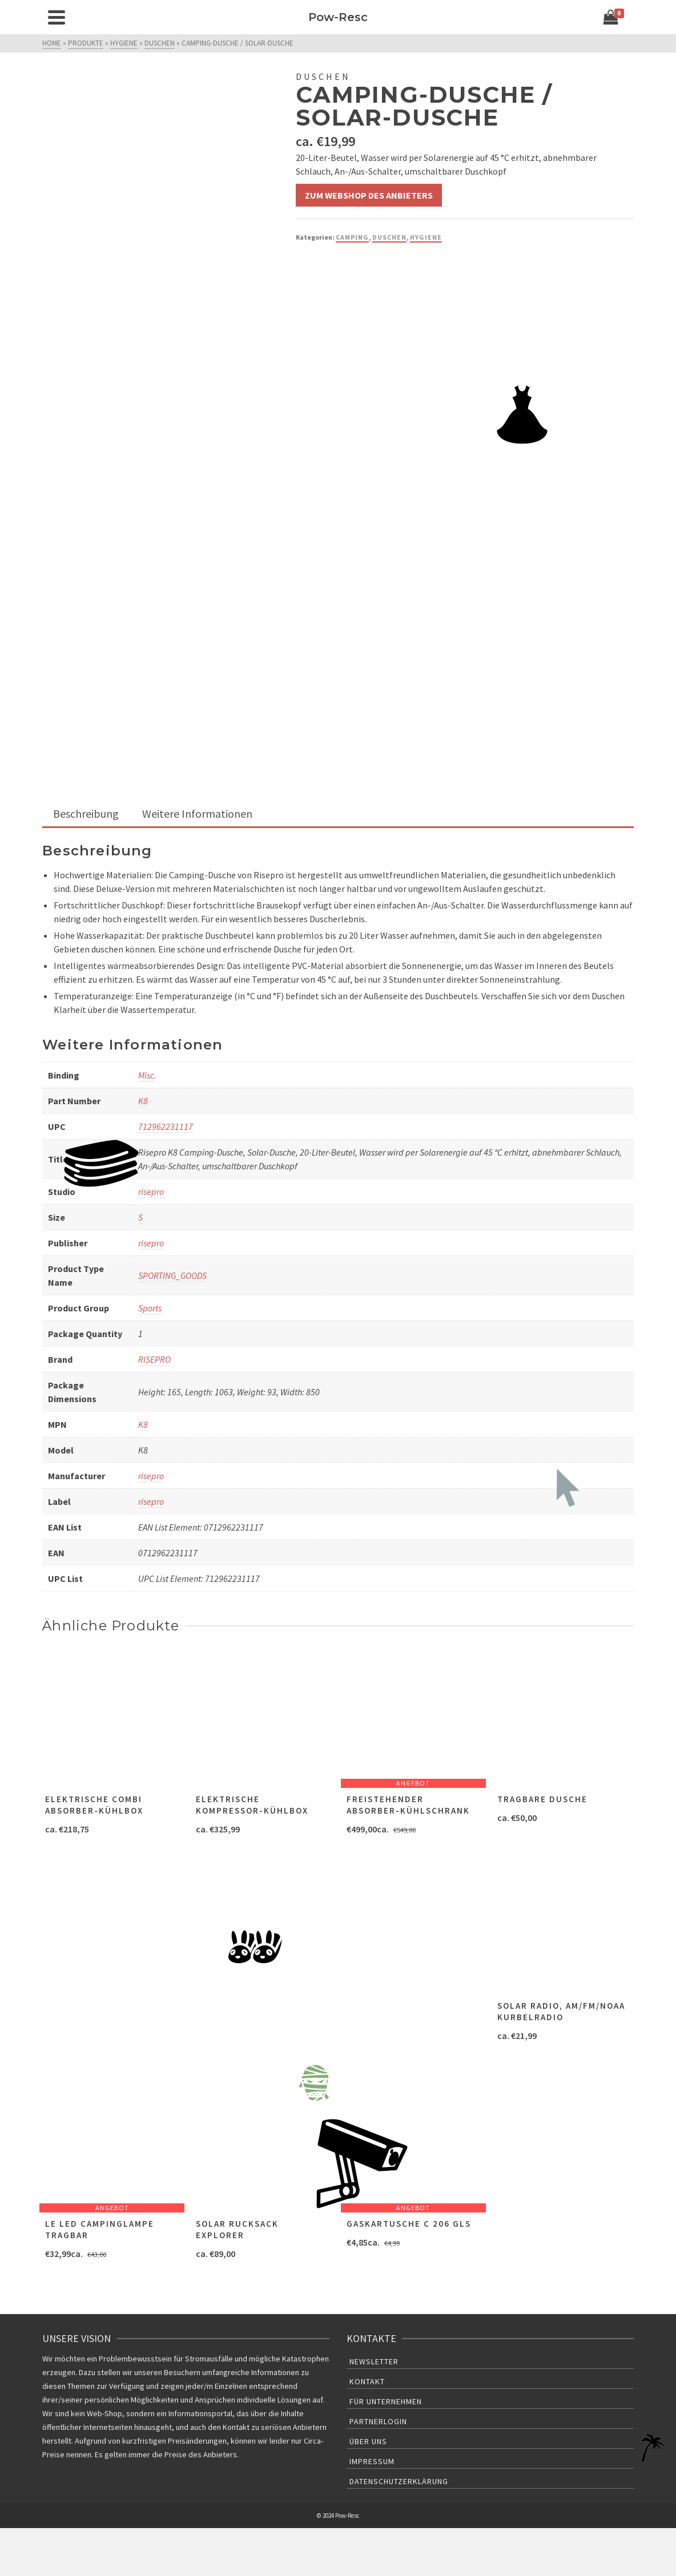 The height and width of the screenshot is (2576, 676). What do you see at coordinates (315, 2082) in the screenshot?
I see `select mummy character or avatar` at bounding box center [315, 2082].